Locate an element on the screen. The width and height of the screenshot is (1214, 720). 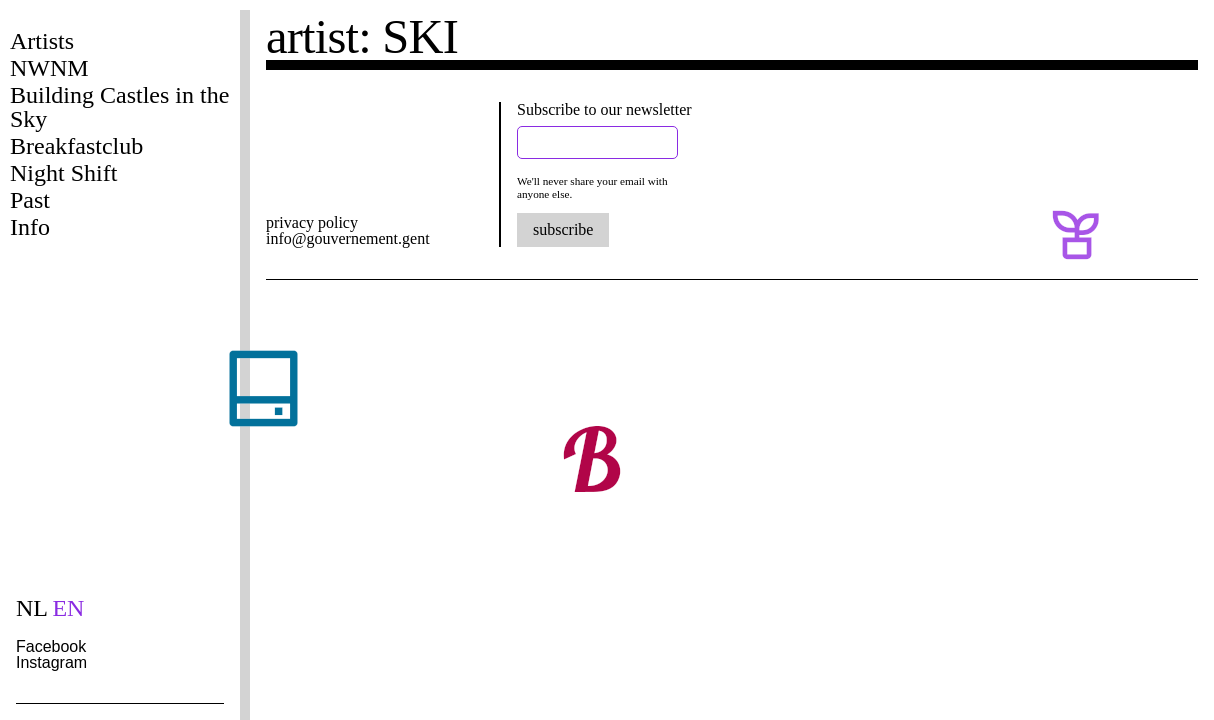
access plant care or gardening features is located at coordinates (1077, 235).